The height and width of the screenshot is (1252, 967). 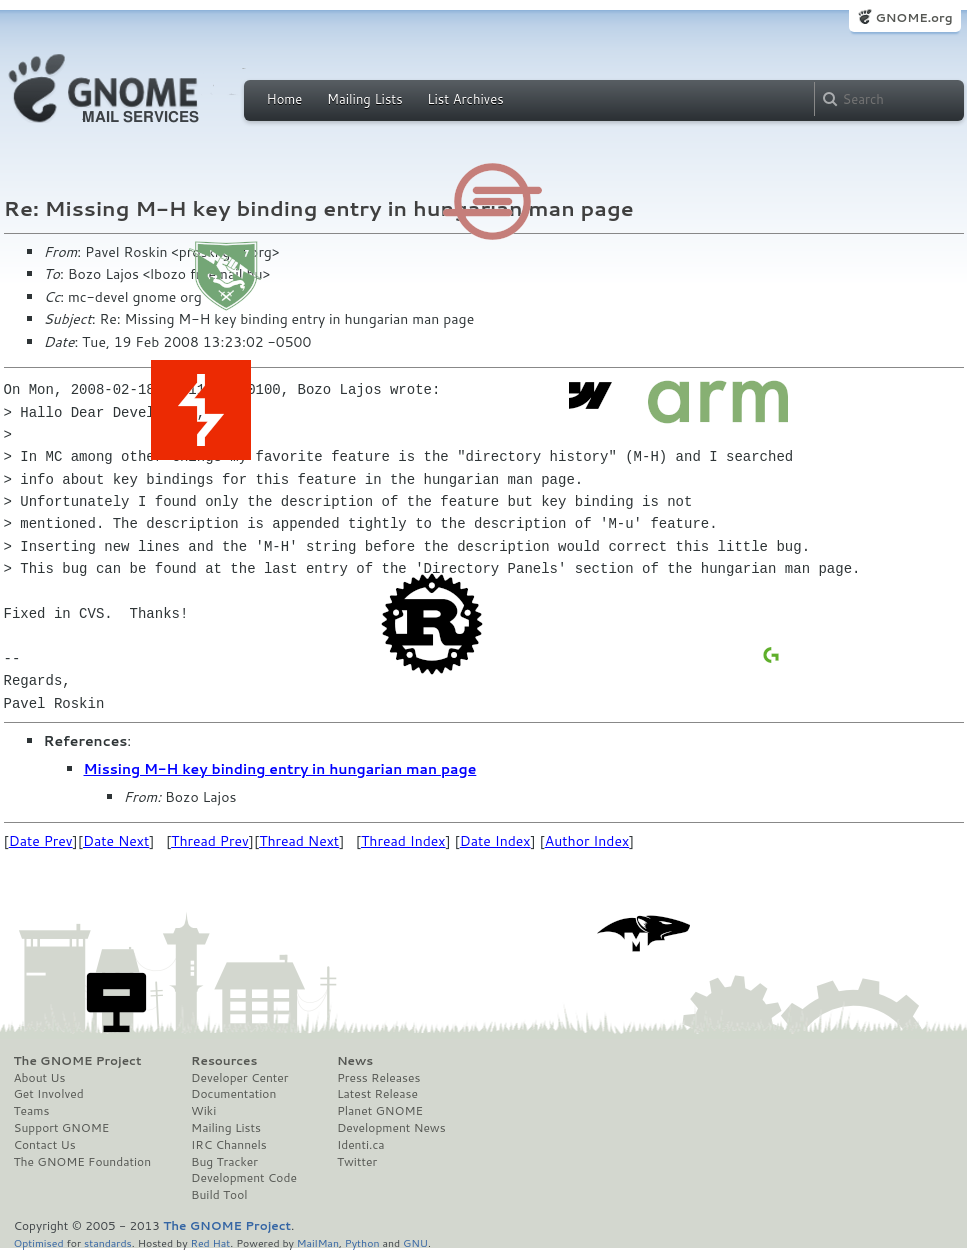 I want to click on open Burp Suite application, so click(x=201, y=410).